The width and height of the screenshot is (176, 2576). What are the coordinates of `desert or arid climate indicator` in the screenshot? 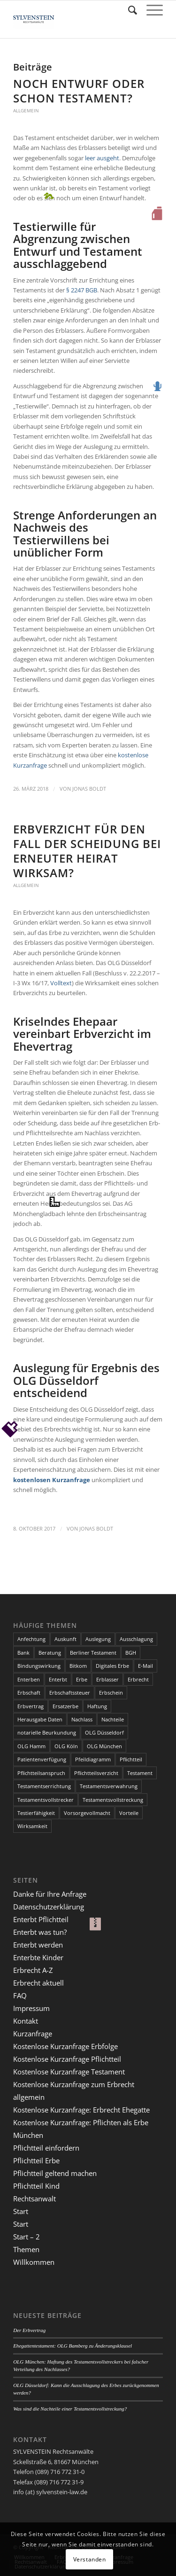 It's located at (157, 386).